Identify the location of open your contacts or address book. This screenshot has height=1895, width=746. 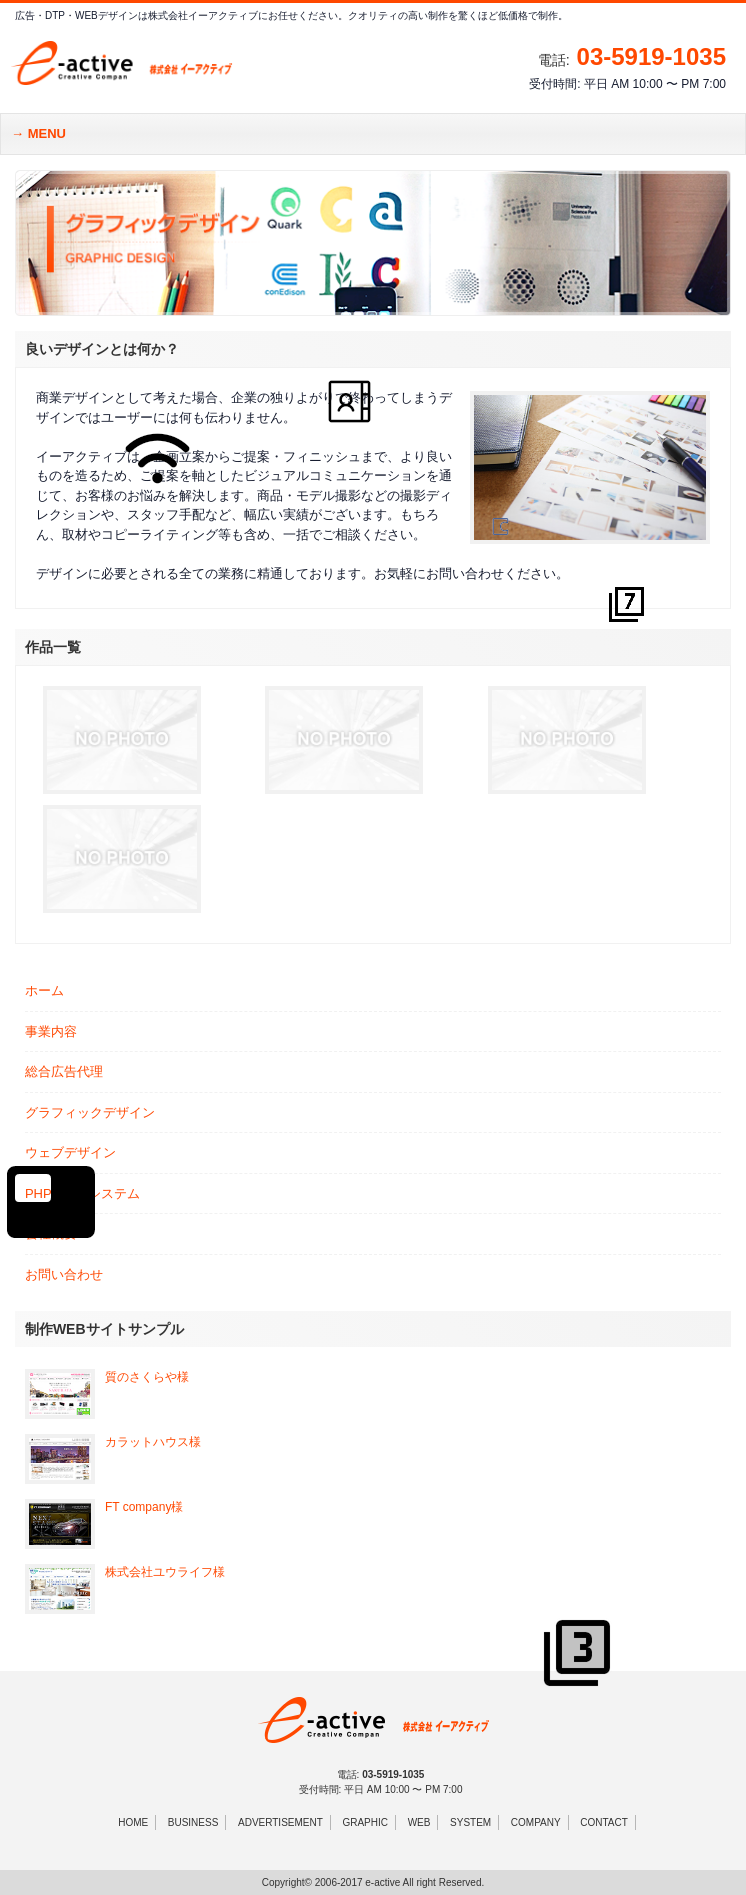
(349, 401).